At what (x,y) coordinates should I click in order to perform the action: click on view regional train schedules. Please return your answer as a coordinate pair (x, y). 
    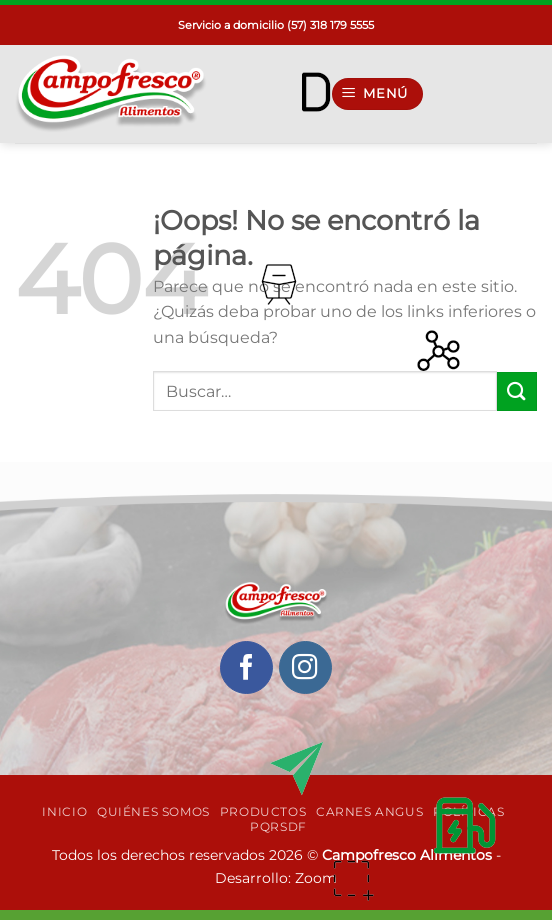
    Looking at the image, I should click on (279, 283).